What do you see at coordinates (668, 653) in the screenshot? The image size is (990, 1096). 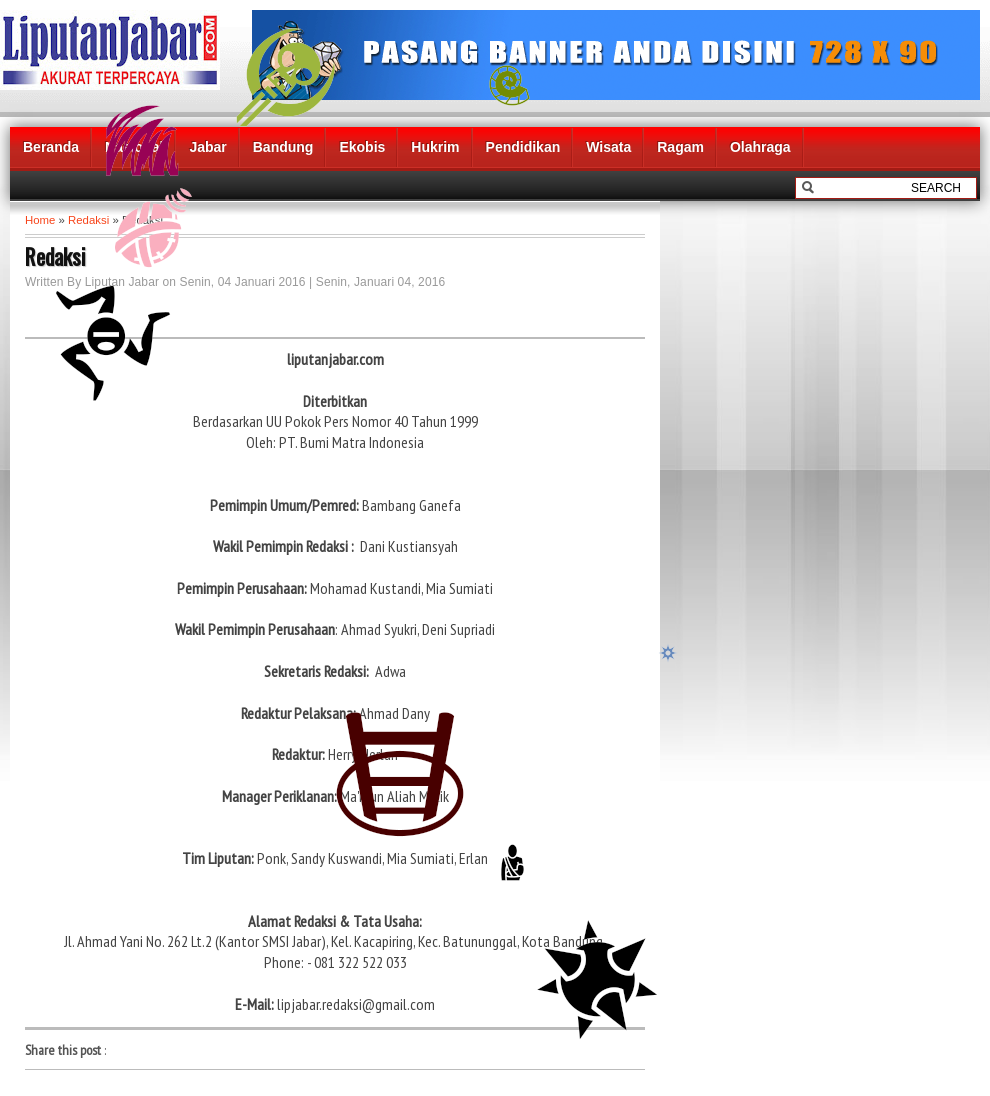 I see `indicates a hazard or danger zone in gameplay` at bounding box center [668, 653].